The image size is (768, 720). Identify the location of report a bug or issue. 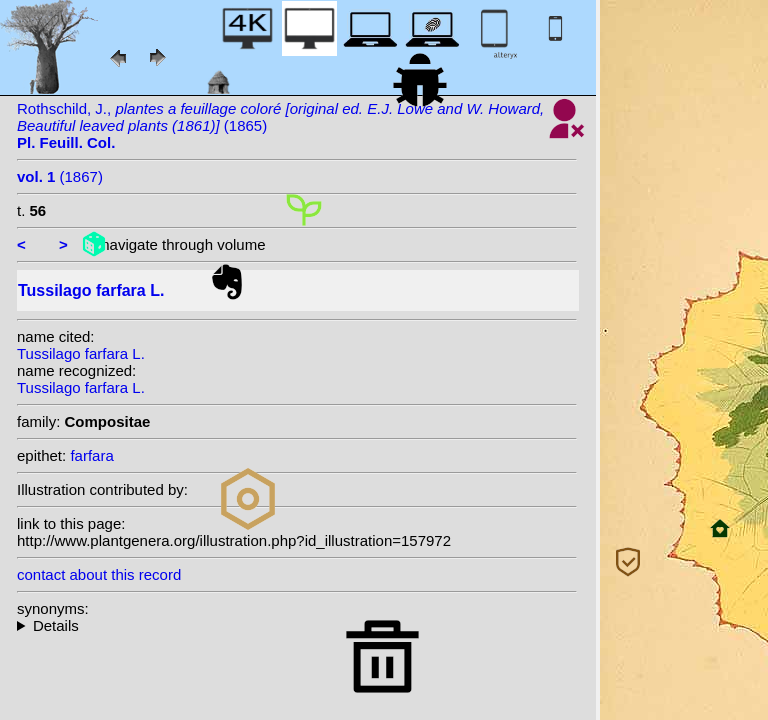
(420, 80).